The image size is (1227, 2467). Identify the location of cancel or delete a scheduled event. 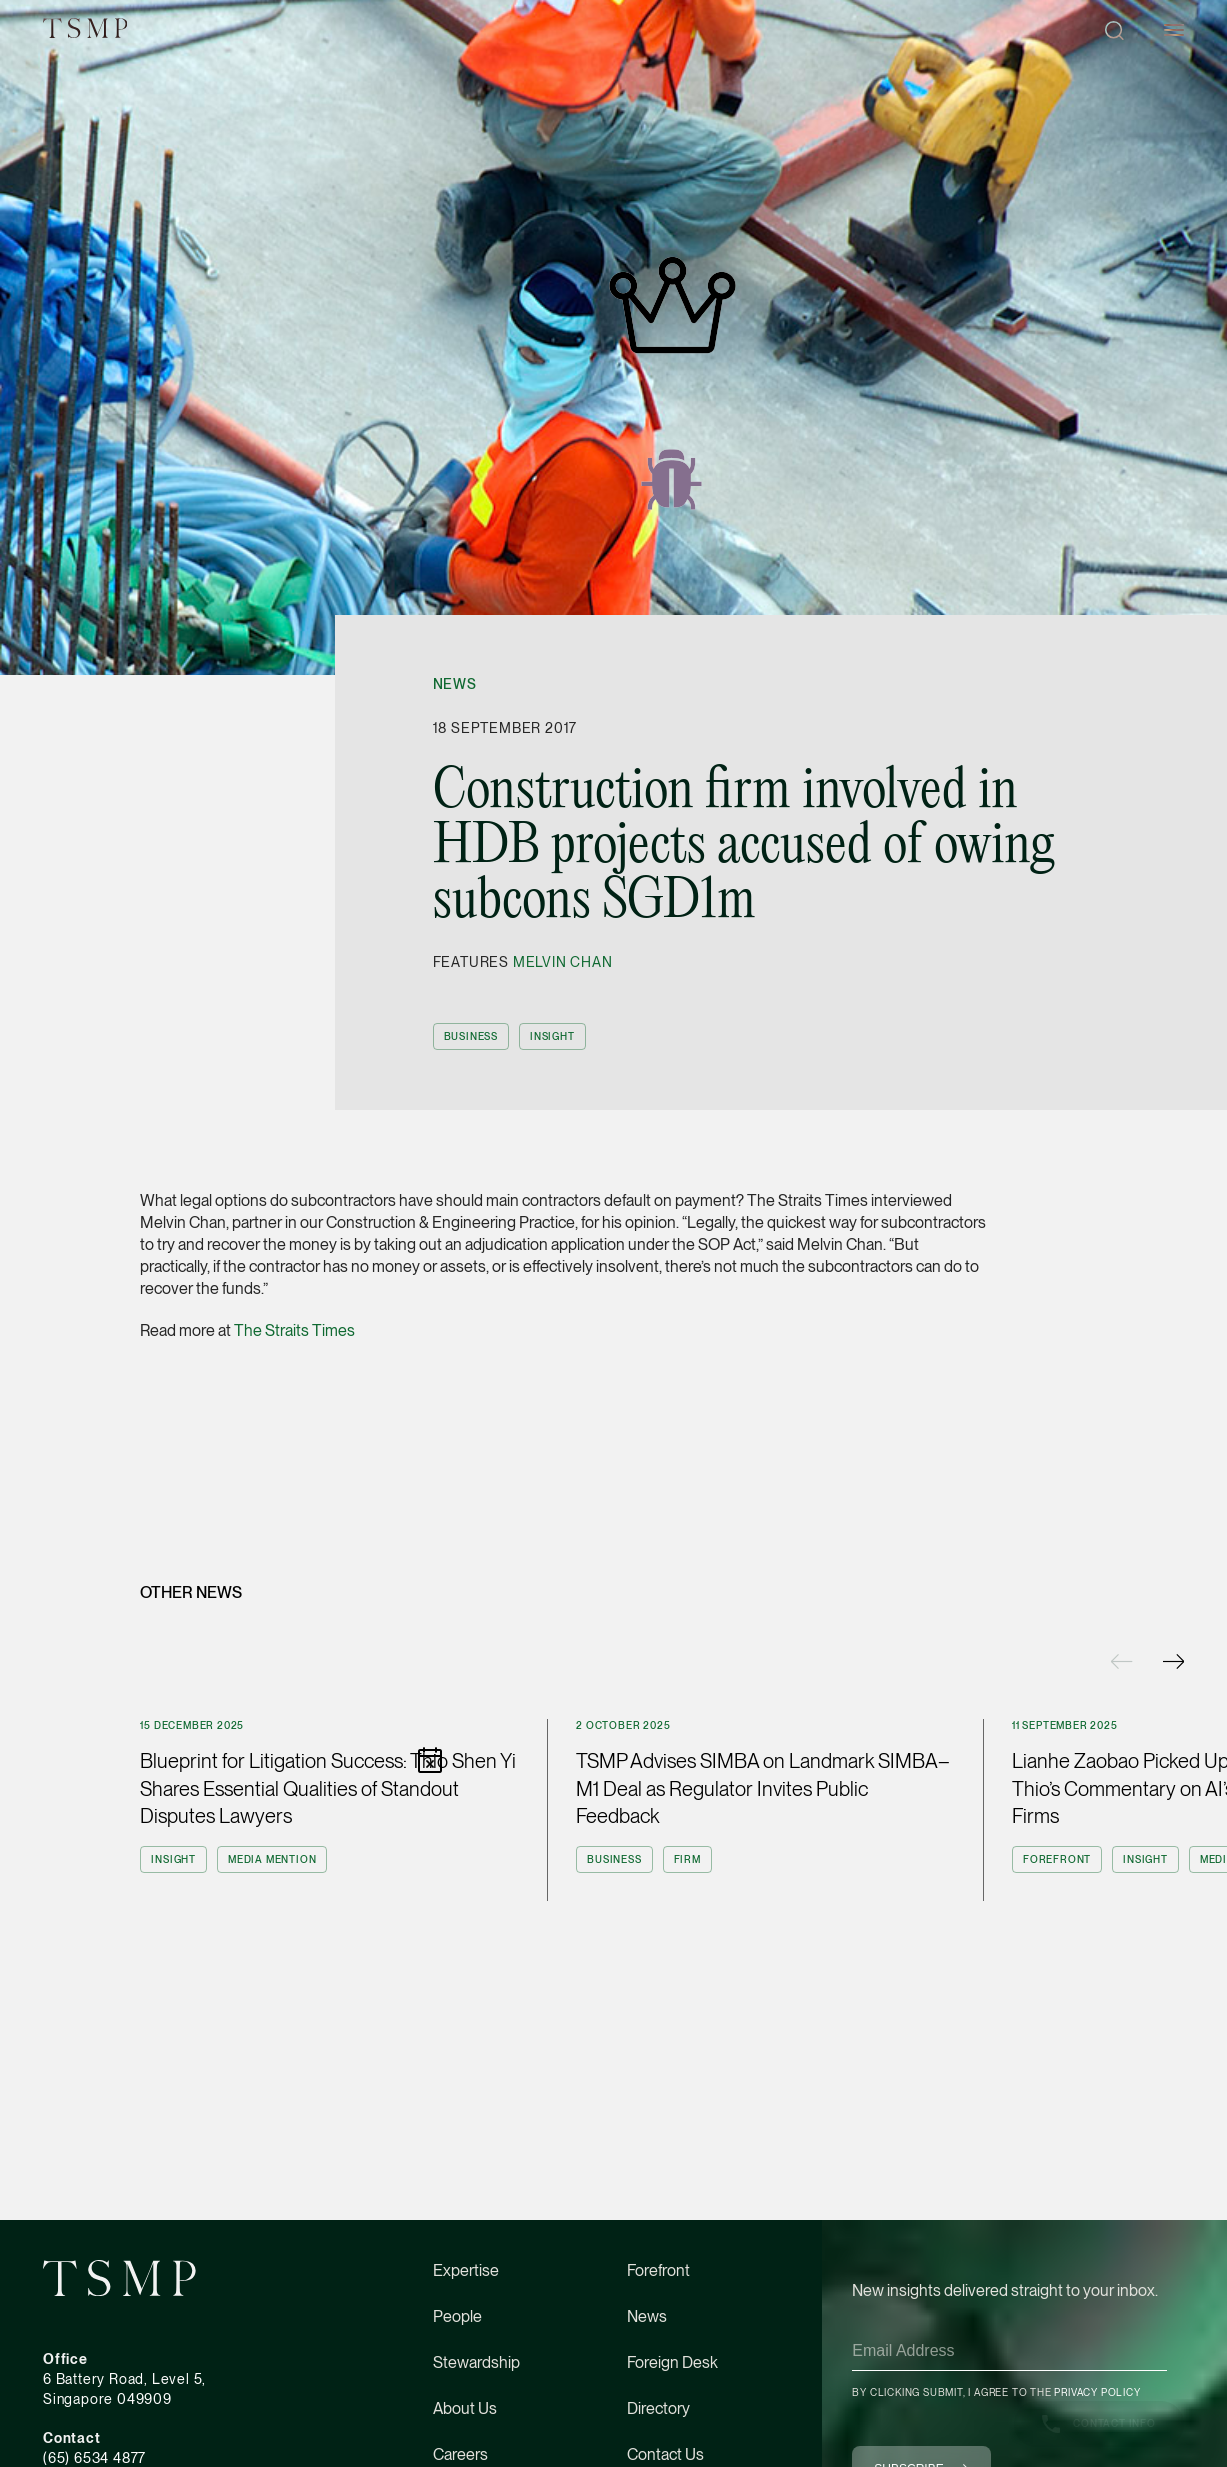
(430, 1761).